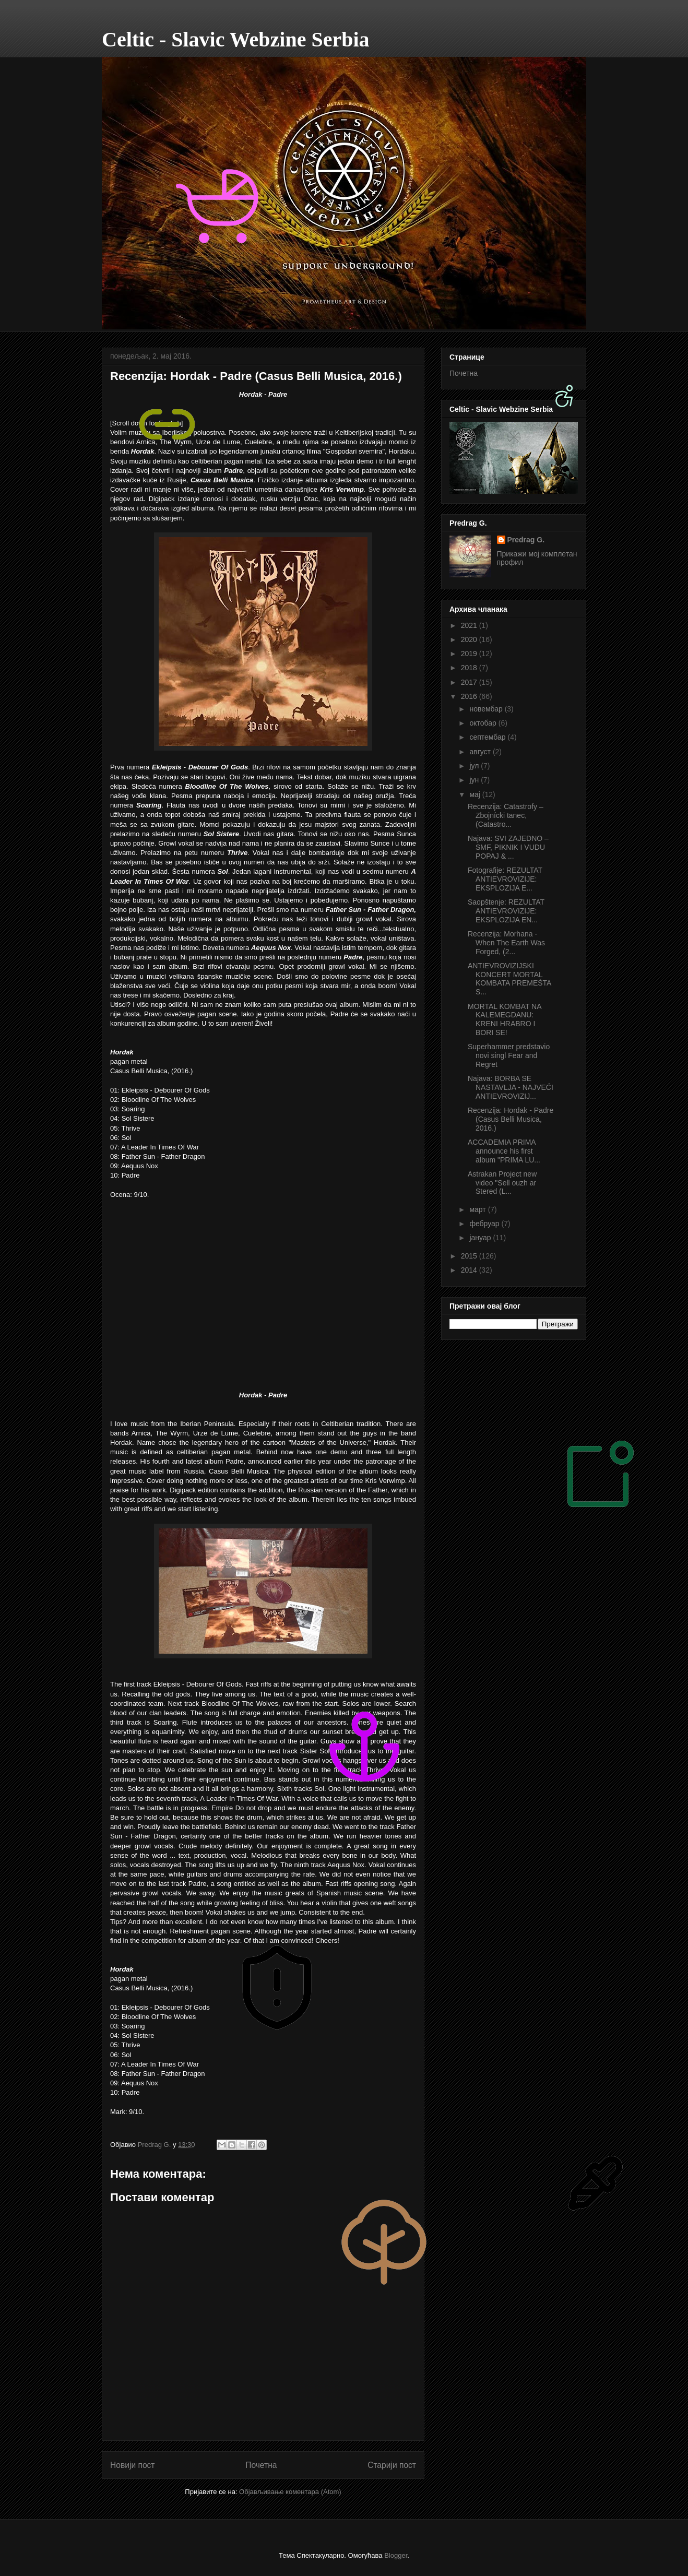 Image resolution: width=688 pixels, height=2576 pixels. I want to click on pick a color from the canvas, so click(595, 2183).